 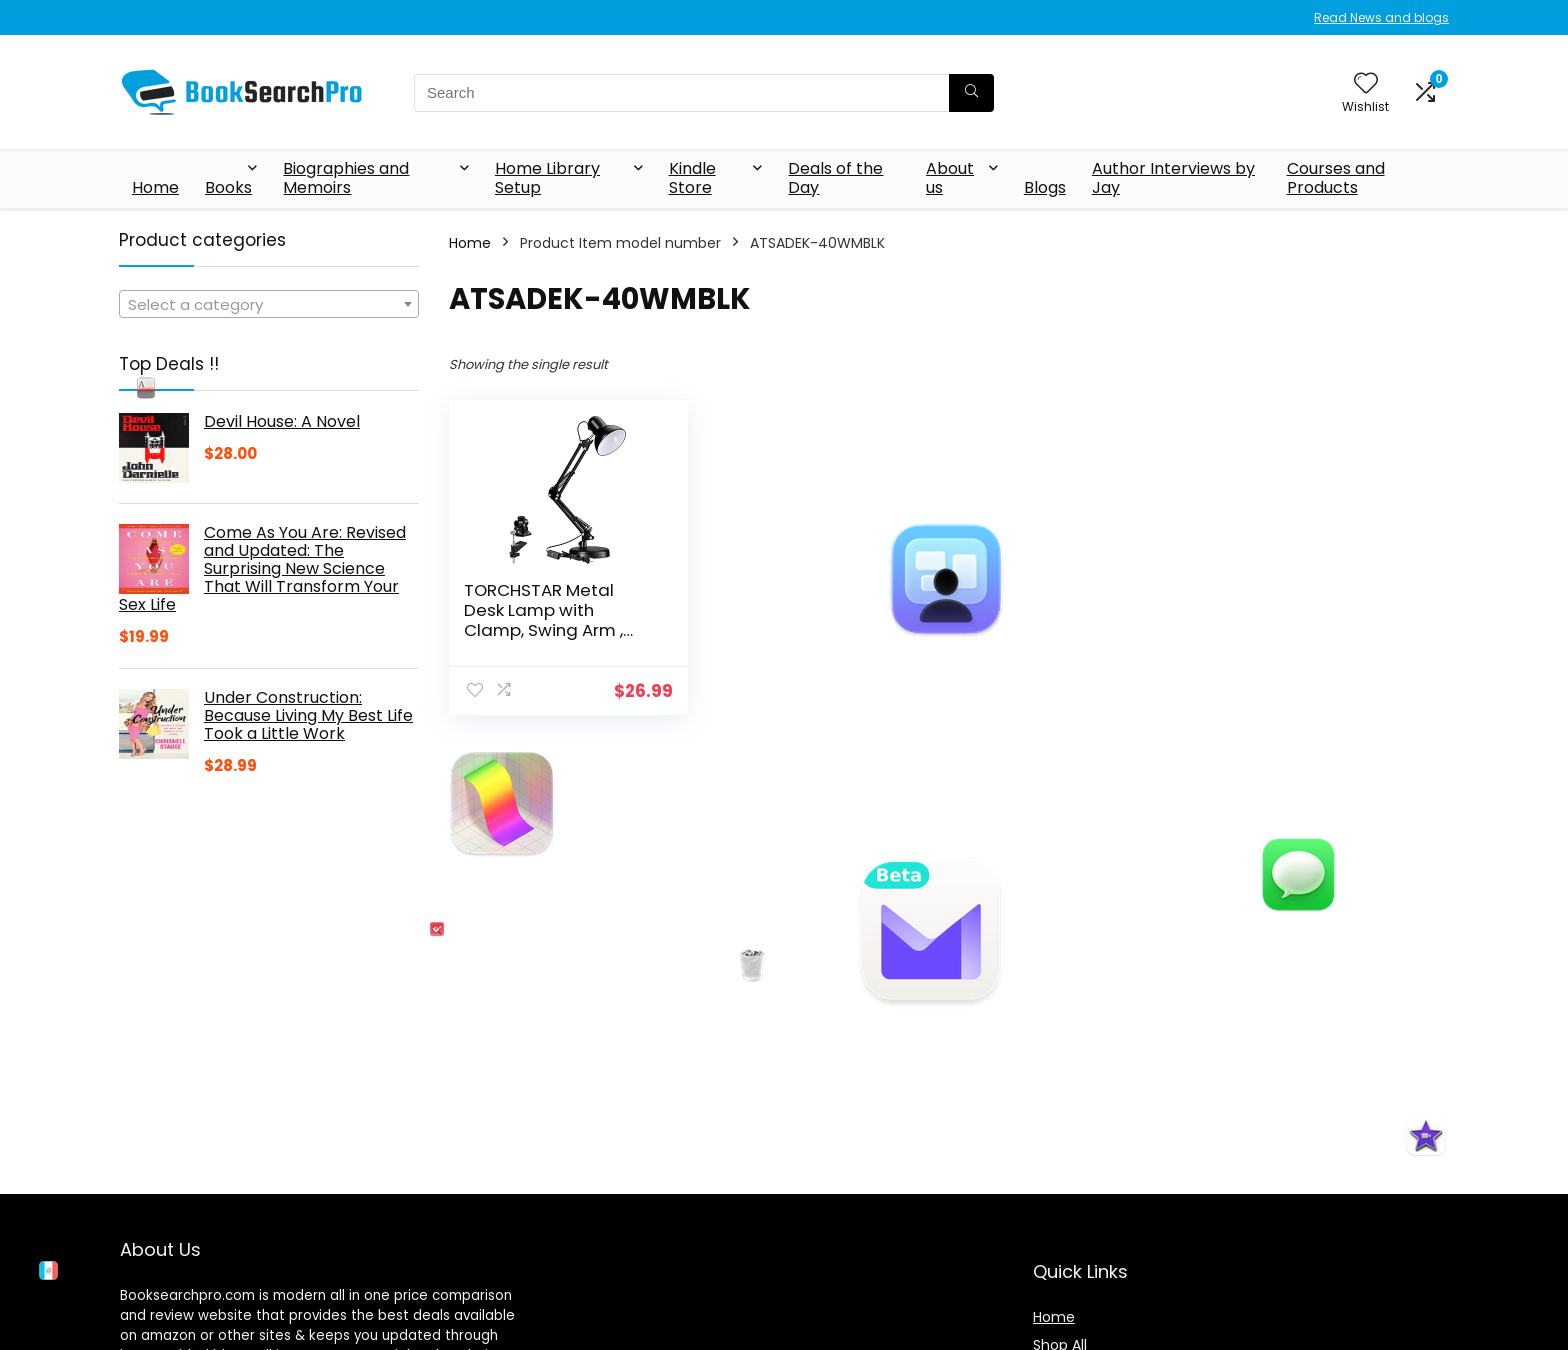 I want to click on open the screen sharing app, so click(x=946, y=579).